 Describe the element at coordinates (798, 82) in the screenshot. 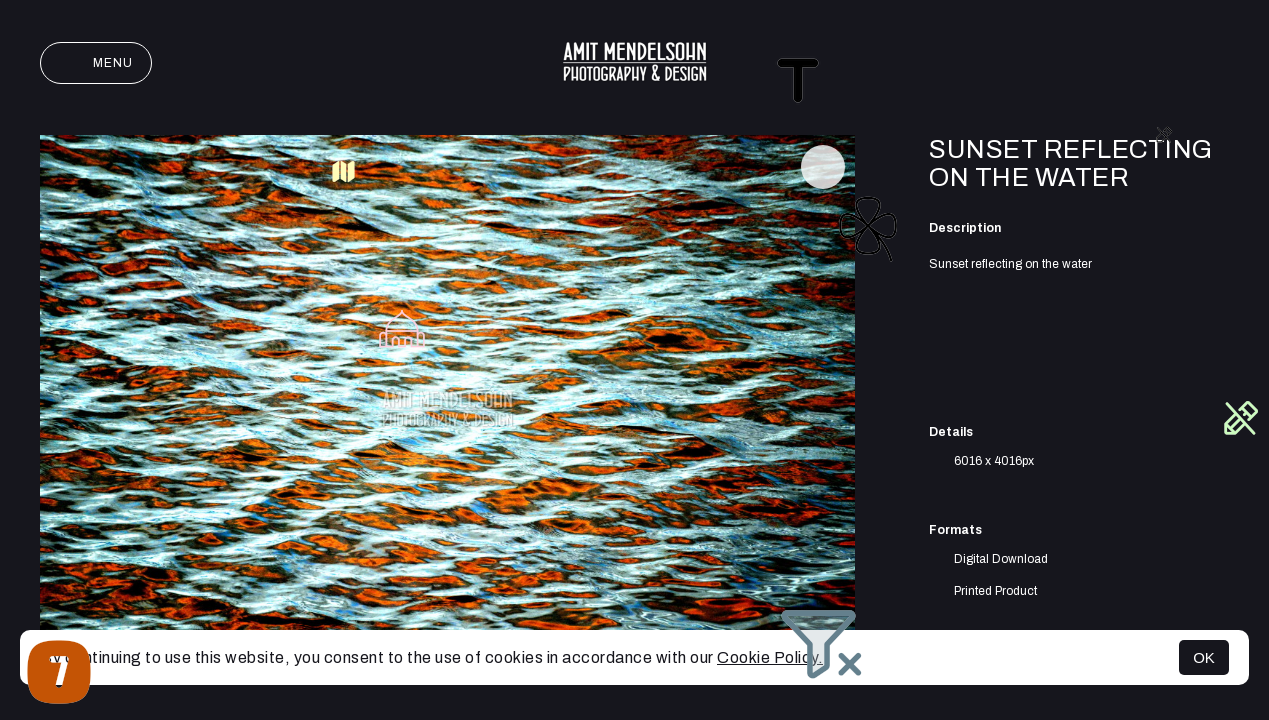

I see `add or edit a title` at that location.